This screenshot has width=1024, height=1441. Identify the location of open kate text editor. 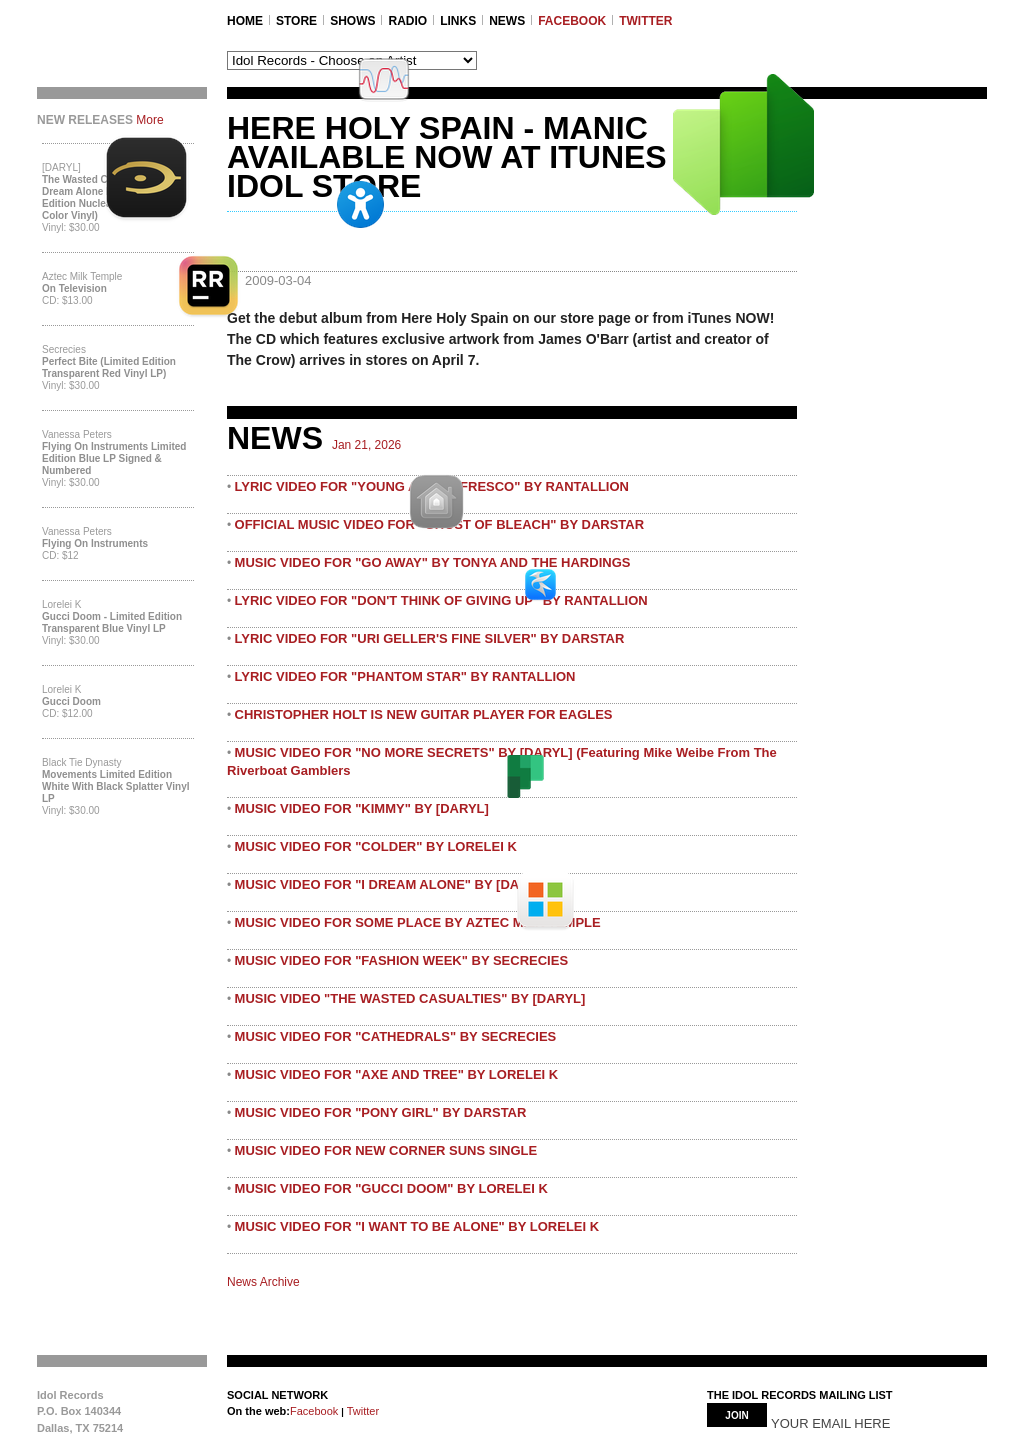
(540, 584).